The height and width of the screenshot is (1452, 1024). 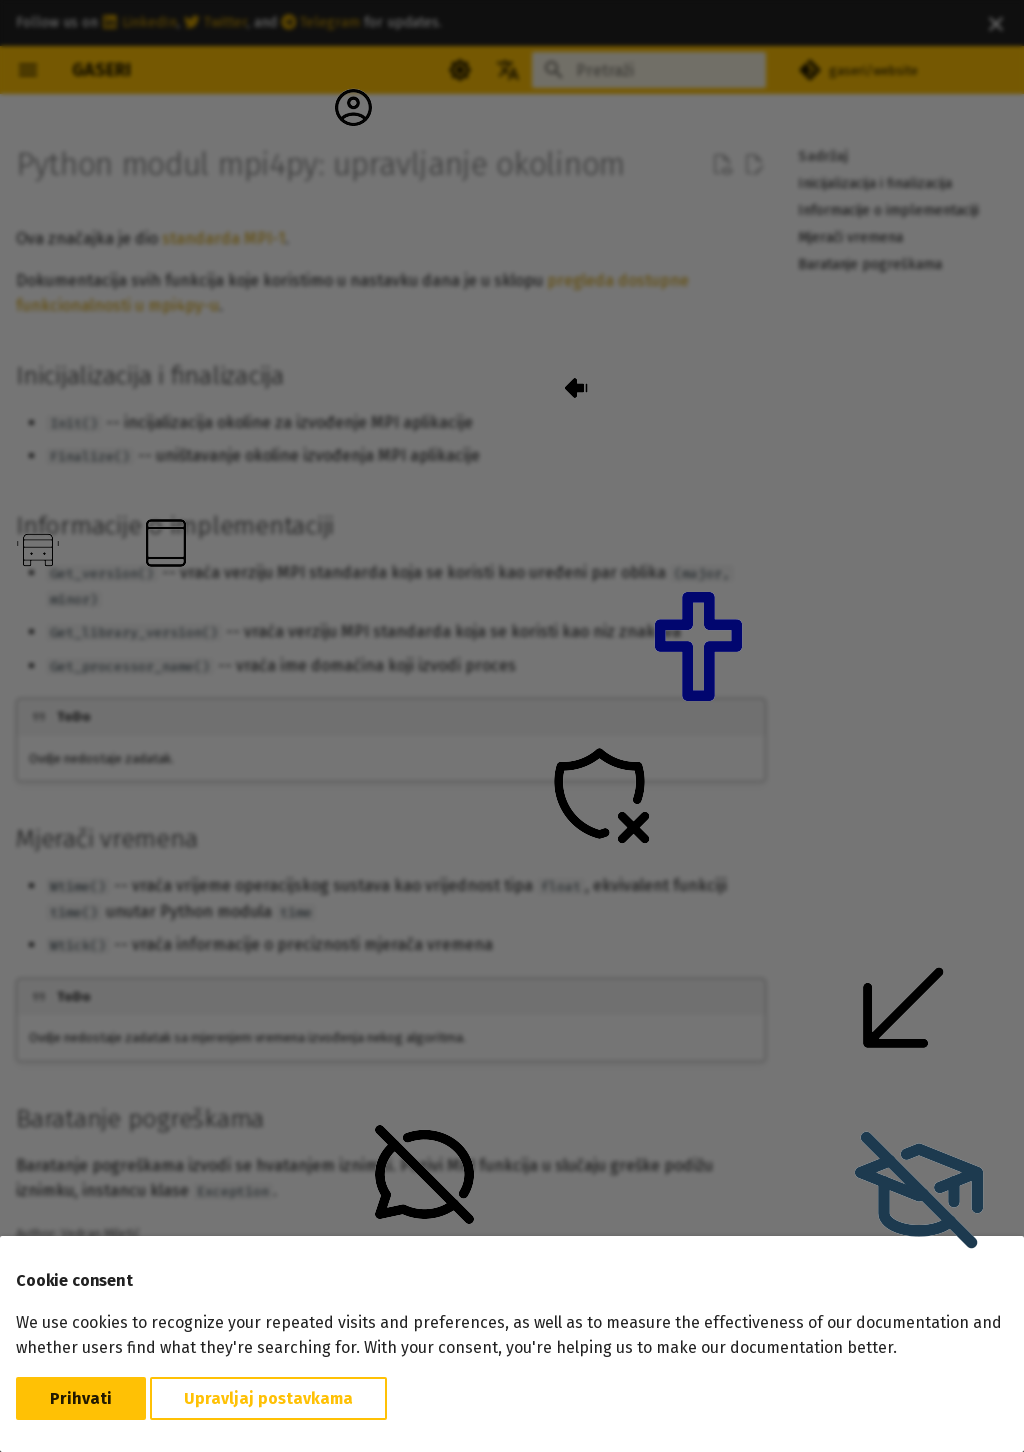 What do you see at coordinates (424, 1174) in the screenshot?
I see `messaging is disabled or unavailable` at bounding box center [424, 1174].